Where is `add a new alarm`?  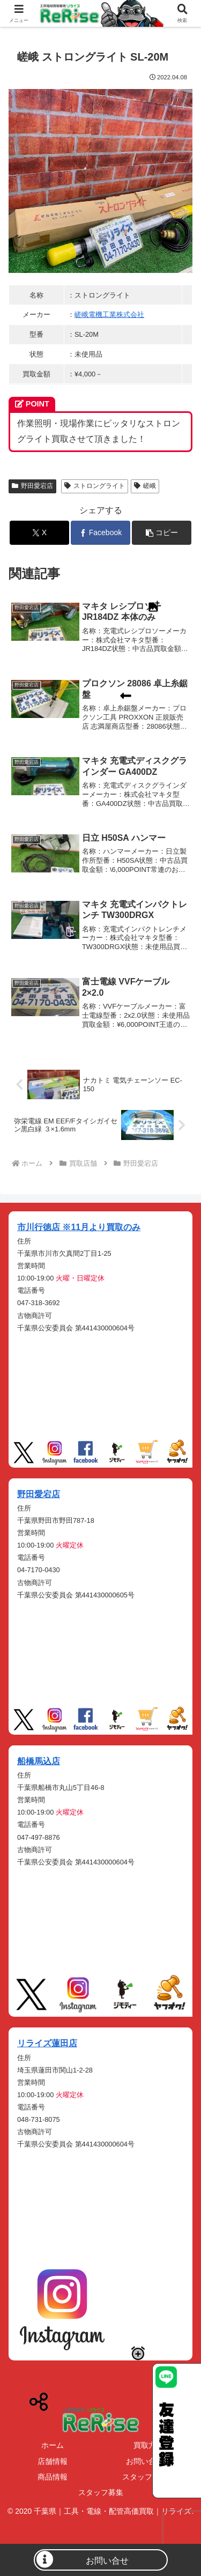
add a new alarm is located at coordinates (138, 2353).